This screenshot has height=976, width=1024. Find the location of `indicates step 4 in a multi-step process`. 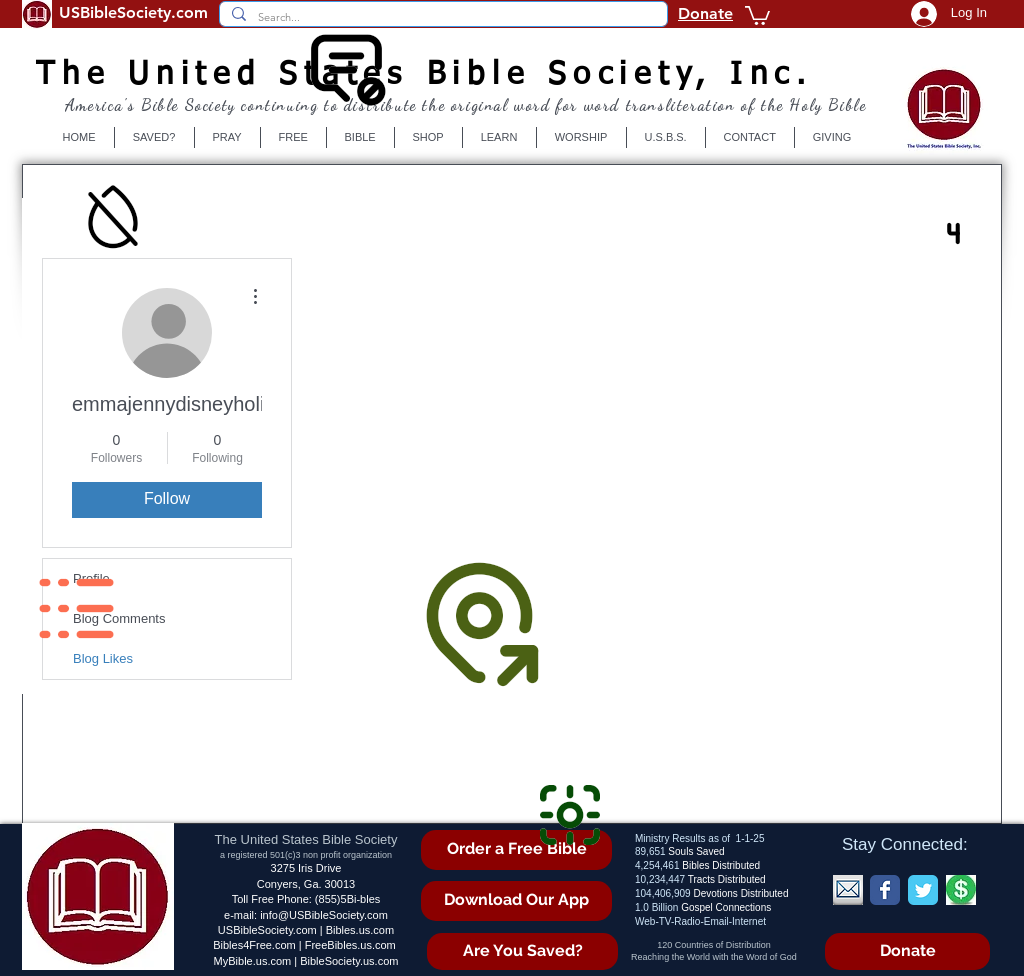

indicates step 4 in a multi-step process is located at coordinates (953, 233).